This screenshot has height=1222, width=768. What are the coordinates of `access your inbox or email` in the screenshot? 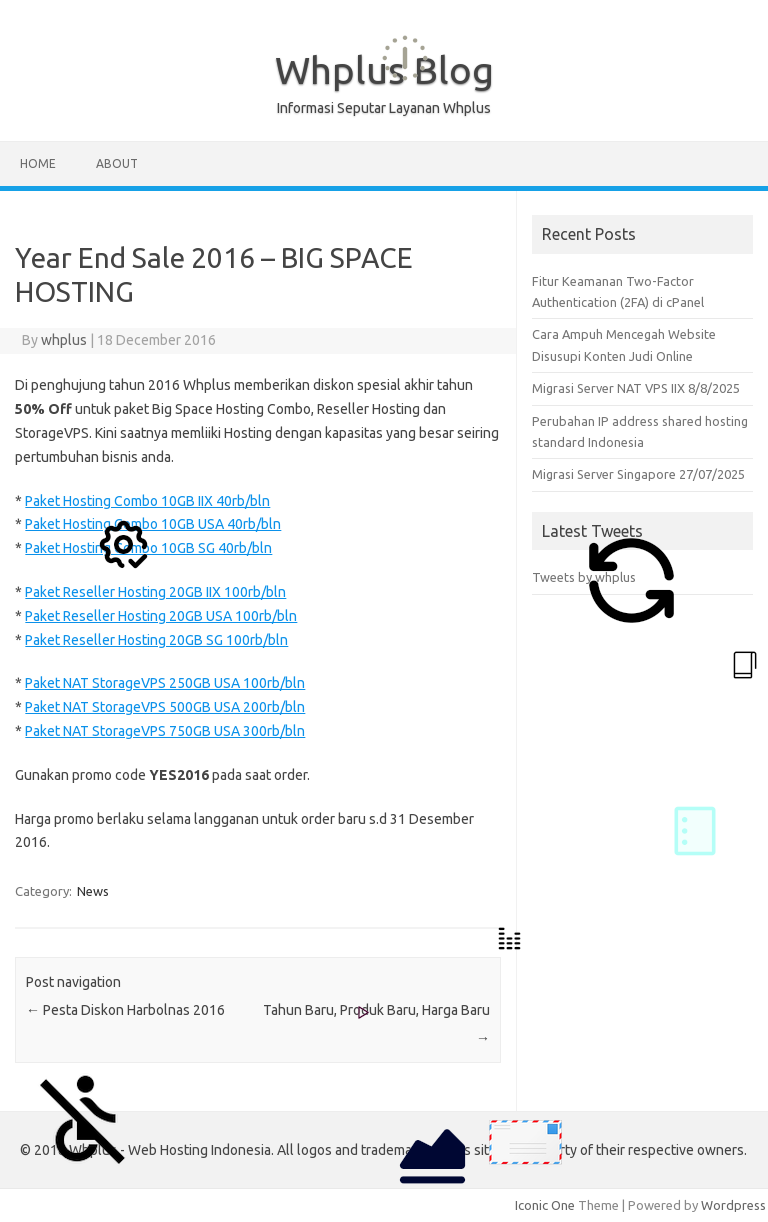 It's located at (525, 1142).